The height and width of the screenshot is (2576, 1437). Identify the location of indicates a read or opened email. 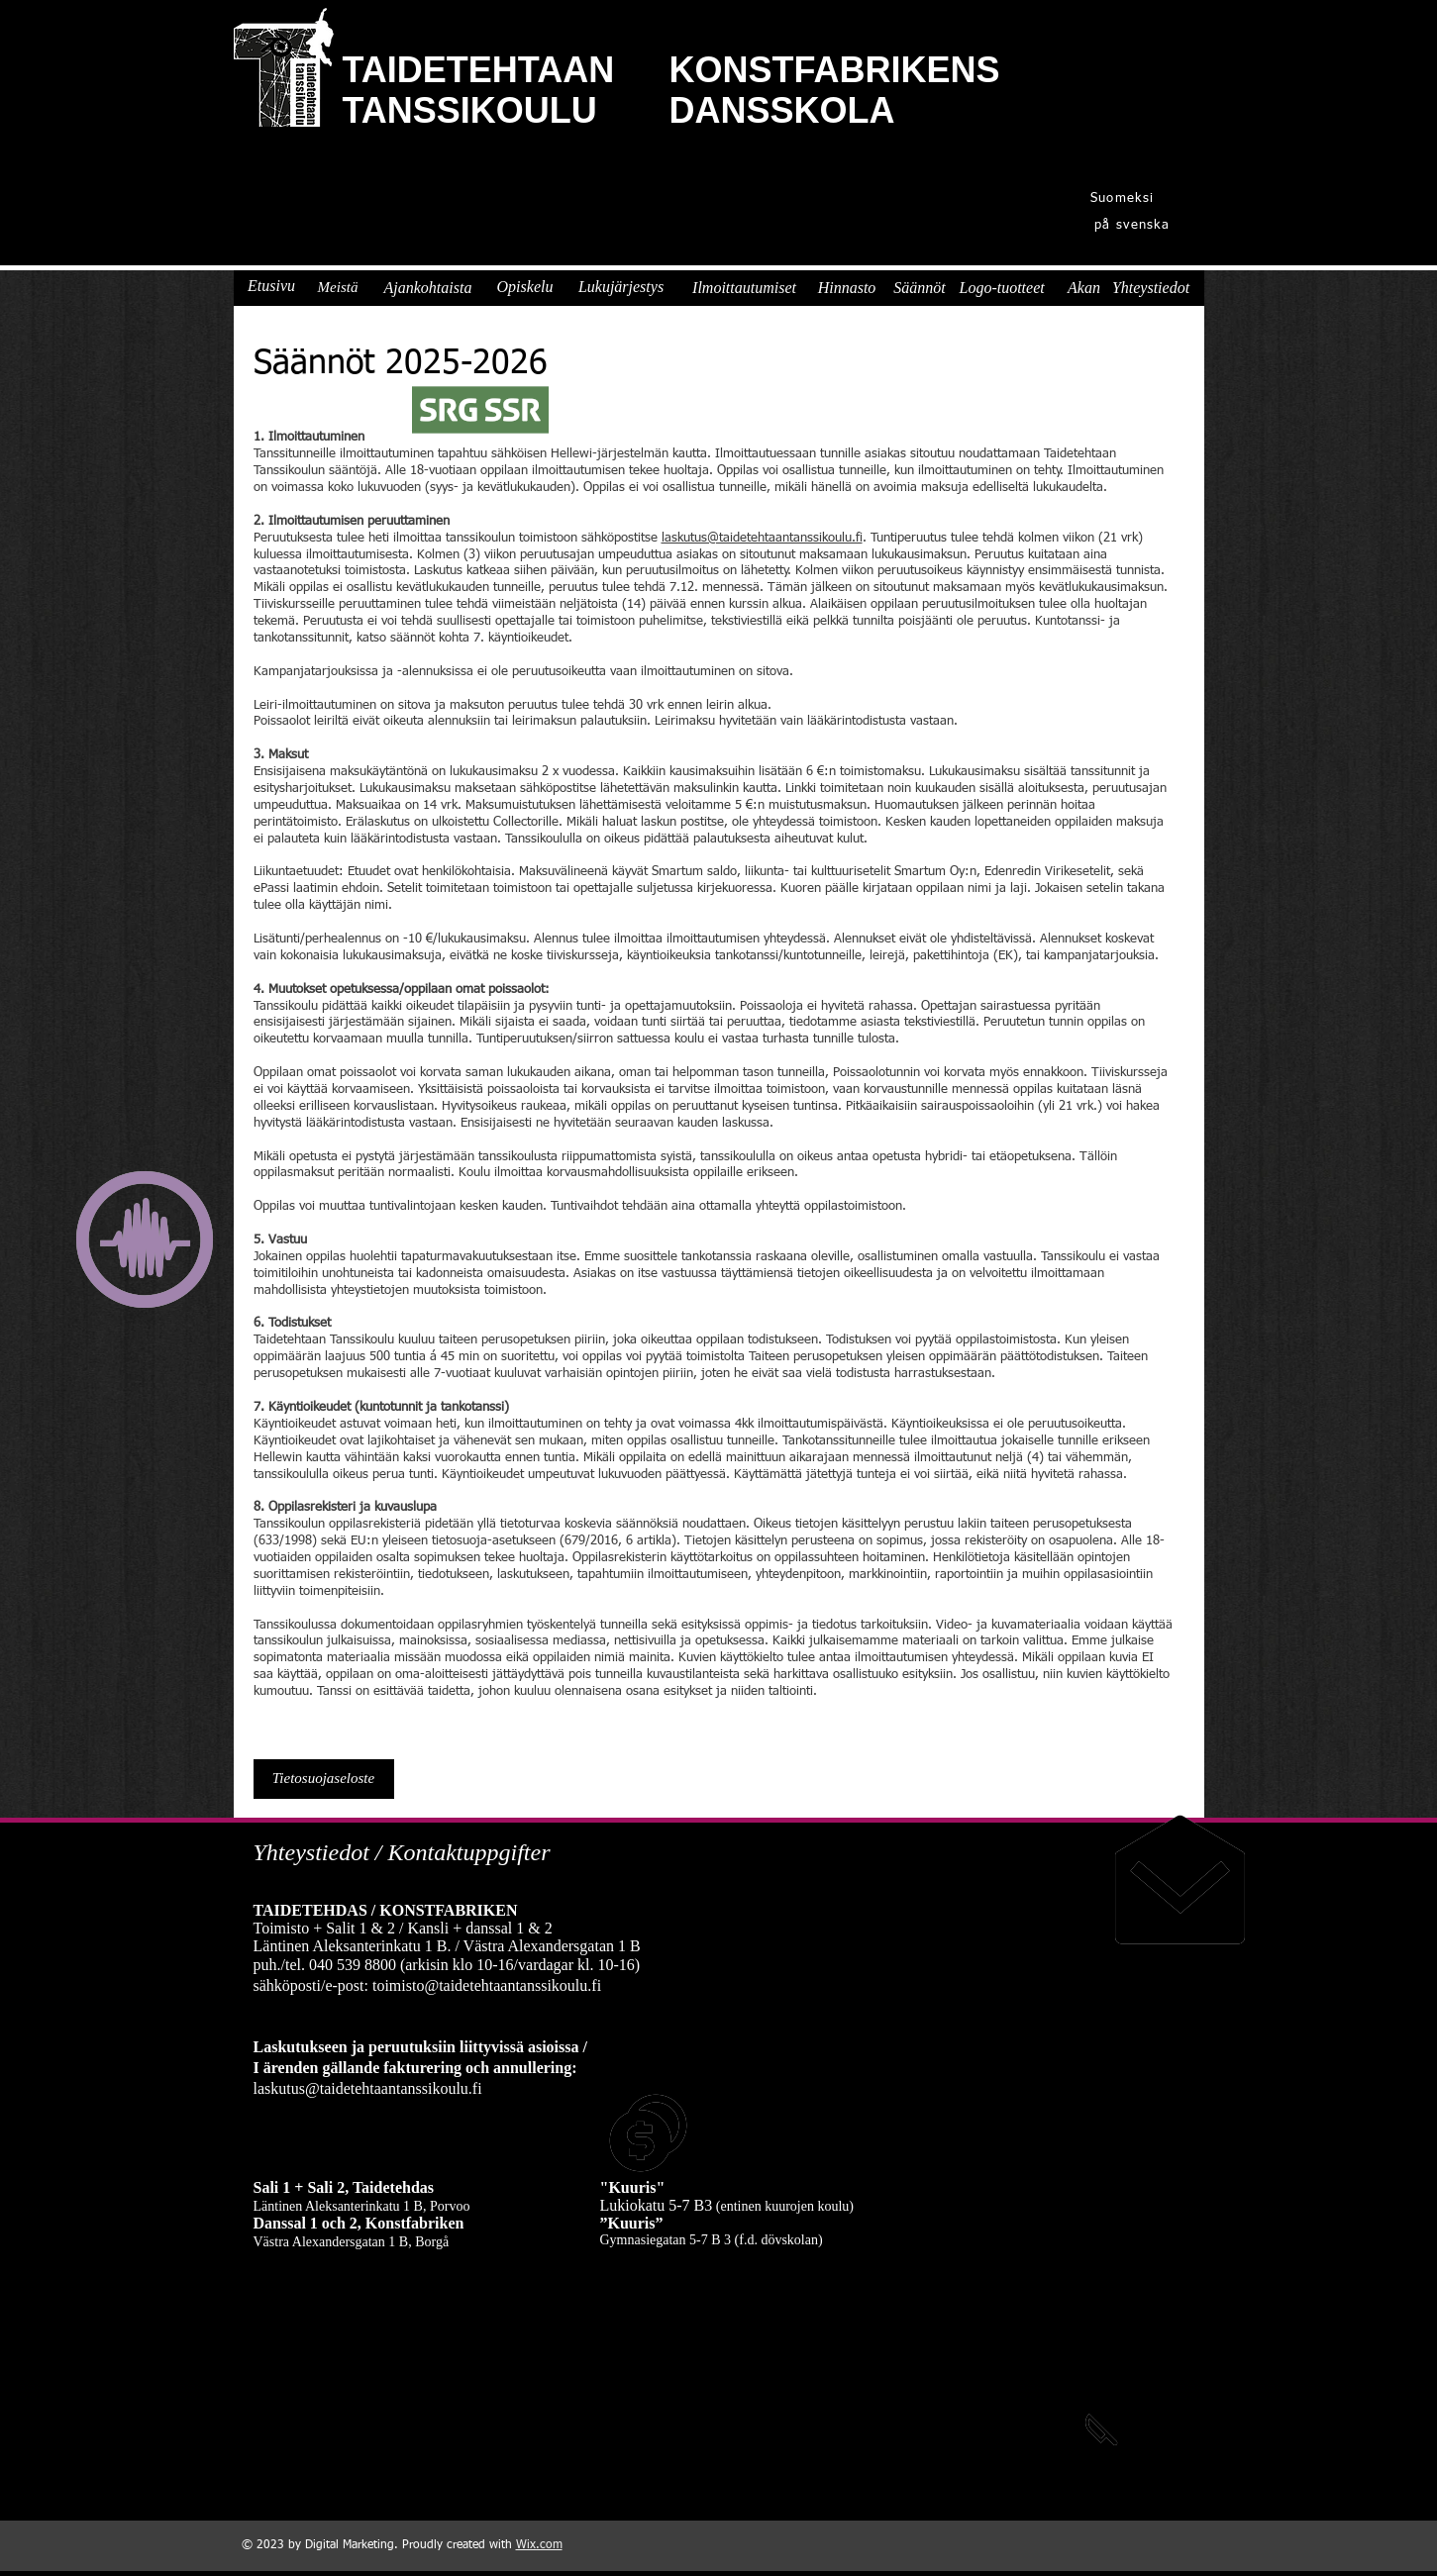
(1180, 1885).